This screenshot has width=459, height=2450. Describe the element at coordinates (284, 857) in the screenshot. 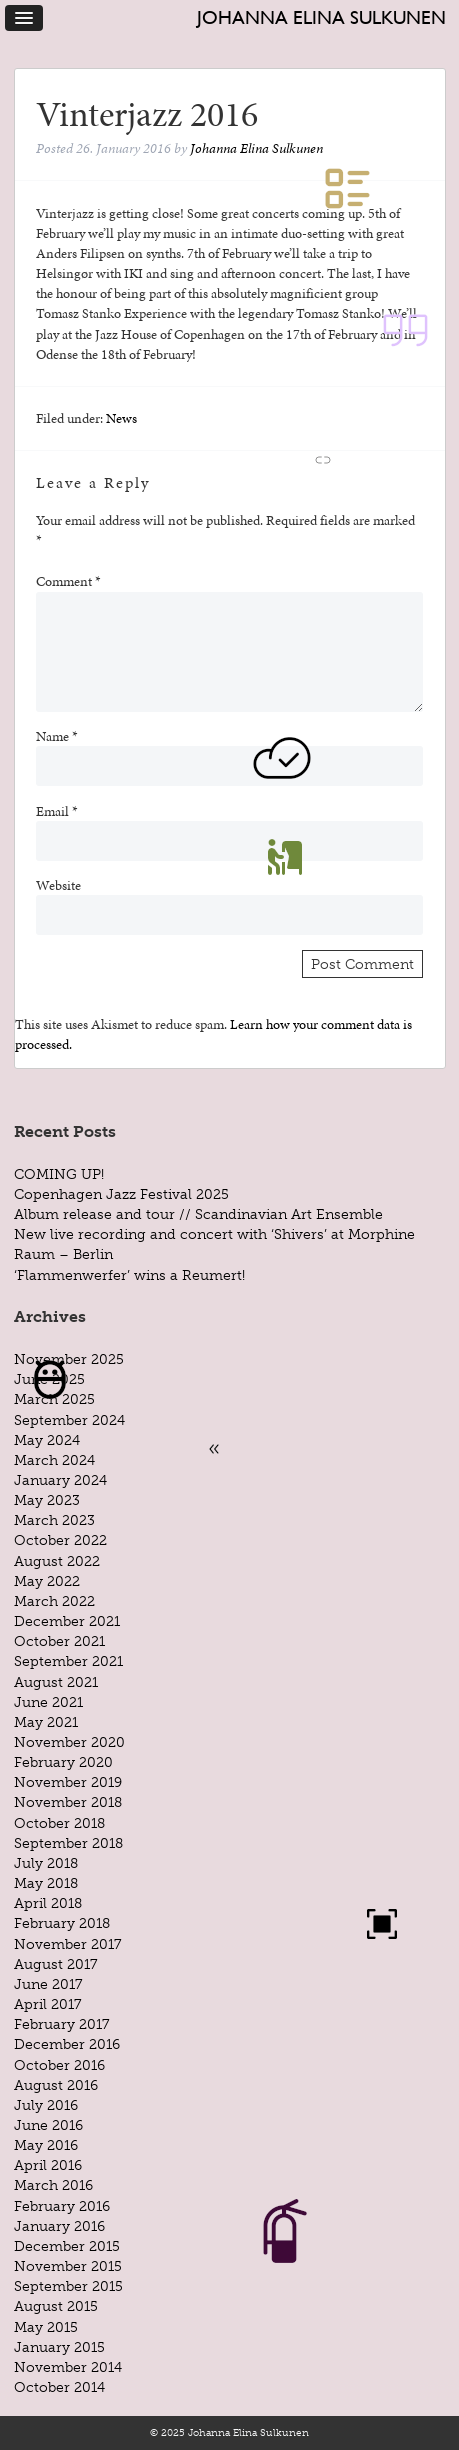

I see `access voting or polling booth` at that location.